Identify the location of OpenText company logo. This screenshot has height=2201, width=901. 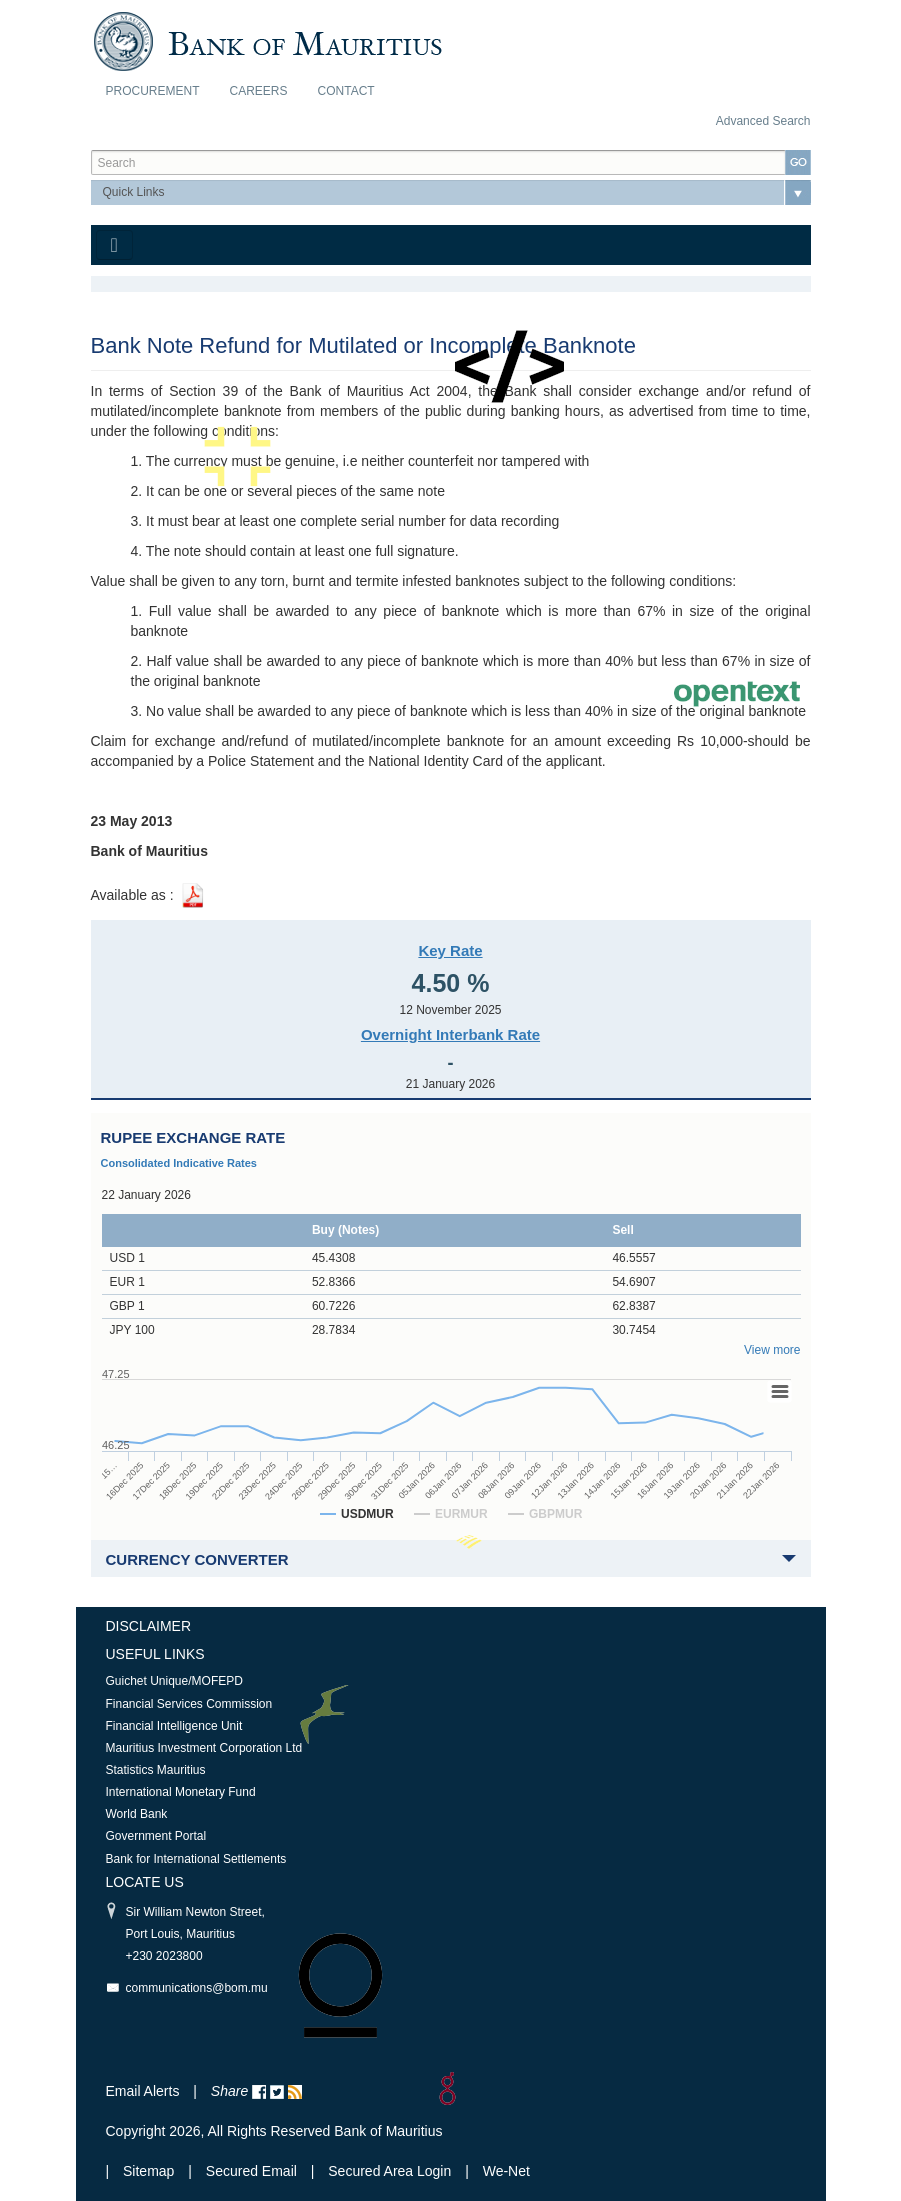
(737, 694).